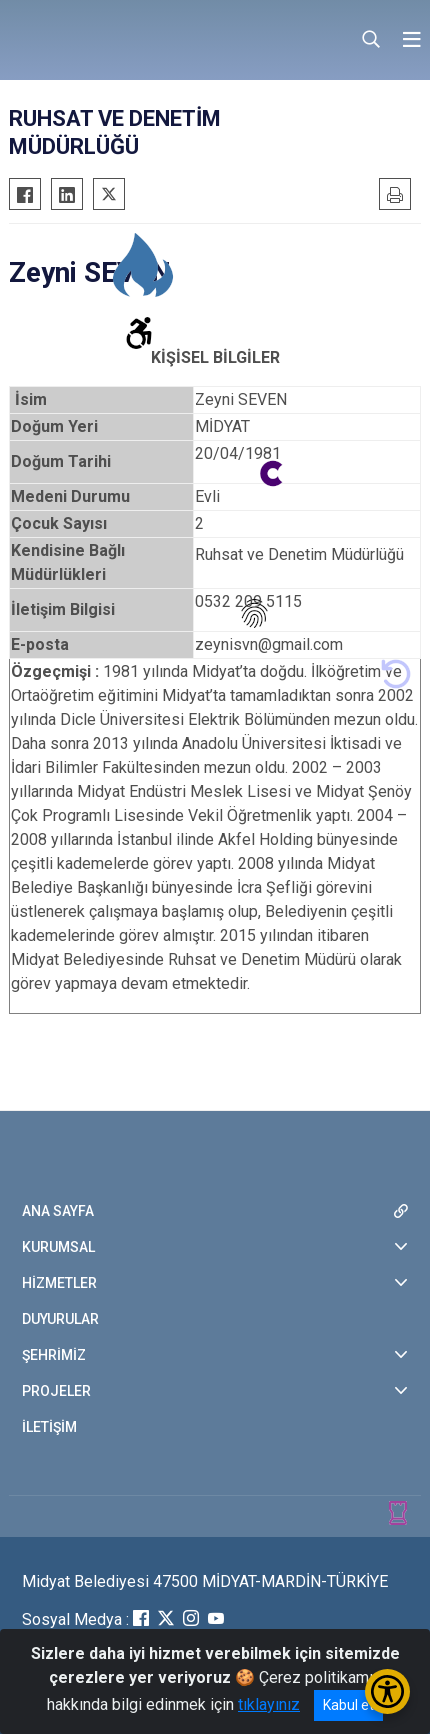 This screenshot has width=430, height=1734. I want to click on indicates wheelchair accessibility, so click(139, 333).